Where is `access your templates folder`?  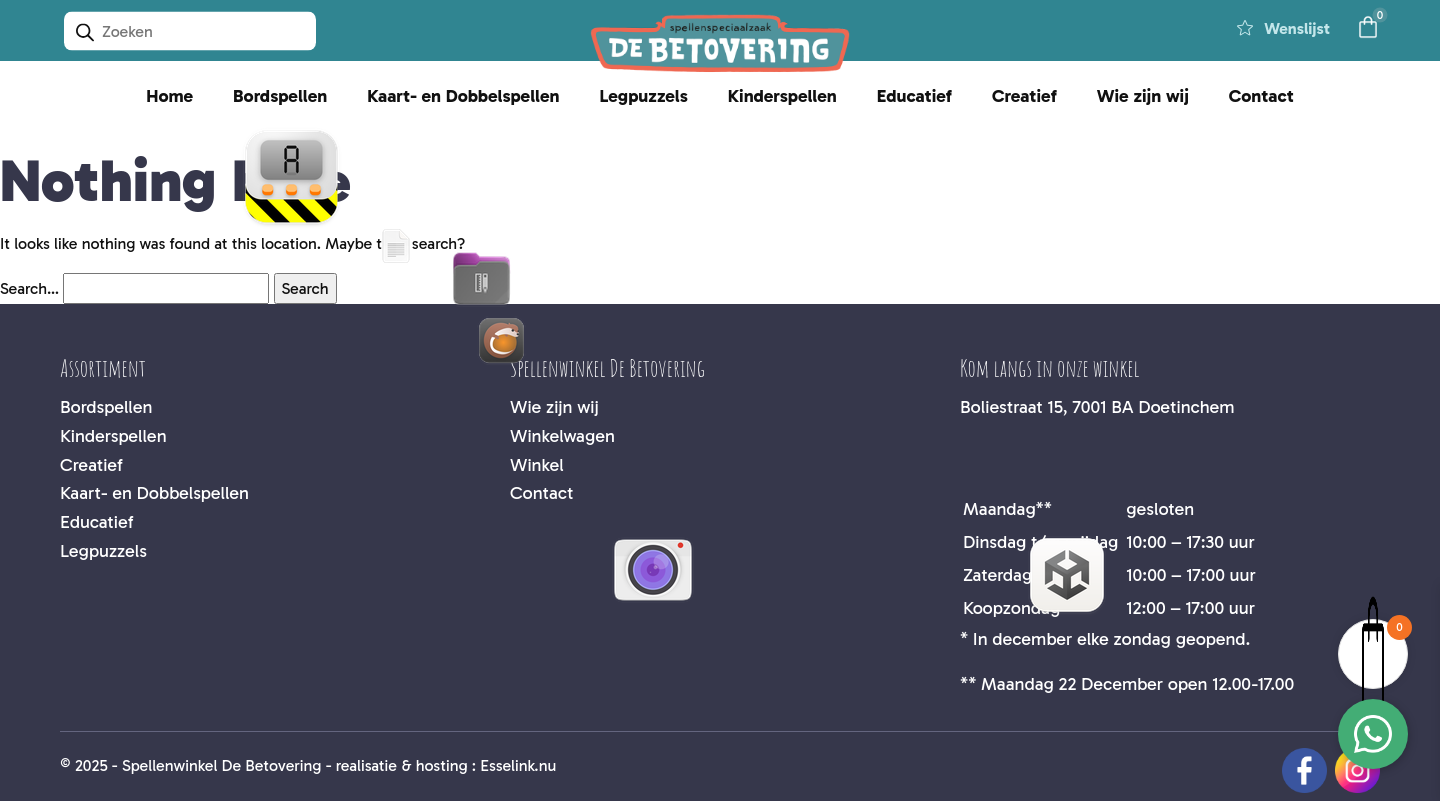 access your templates folder is located at coordinates (481, 278).